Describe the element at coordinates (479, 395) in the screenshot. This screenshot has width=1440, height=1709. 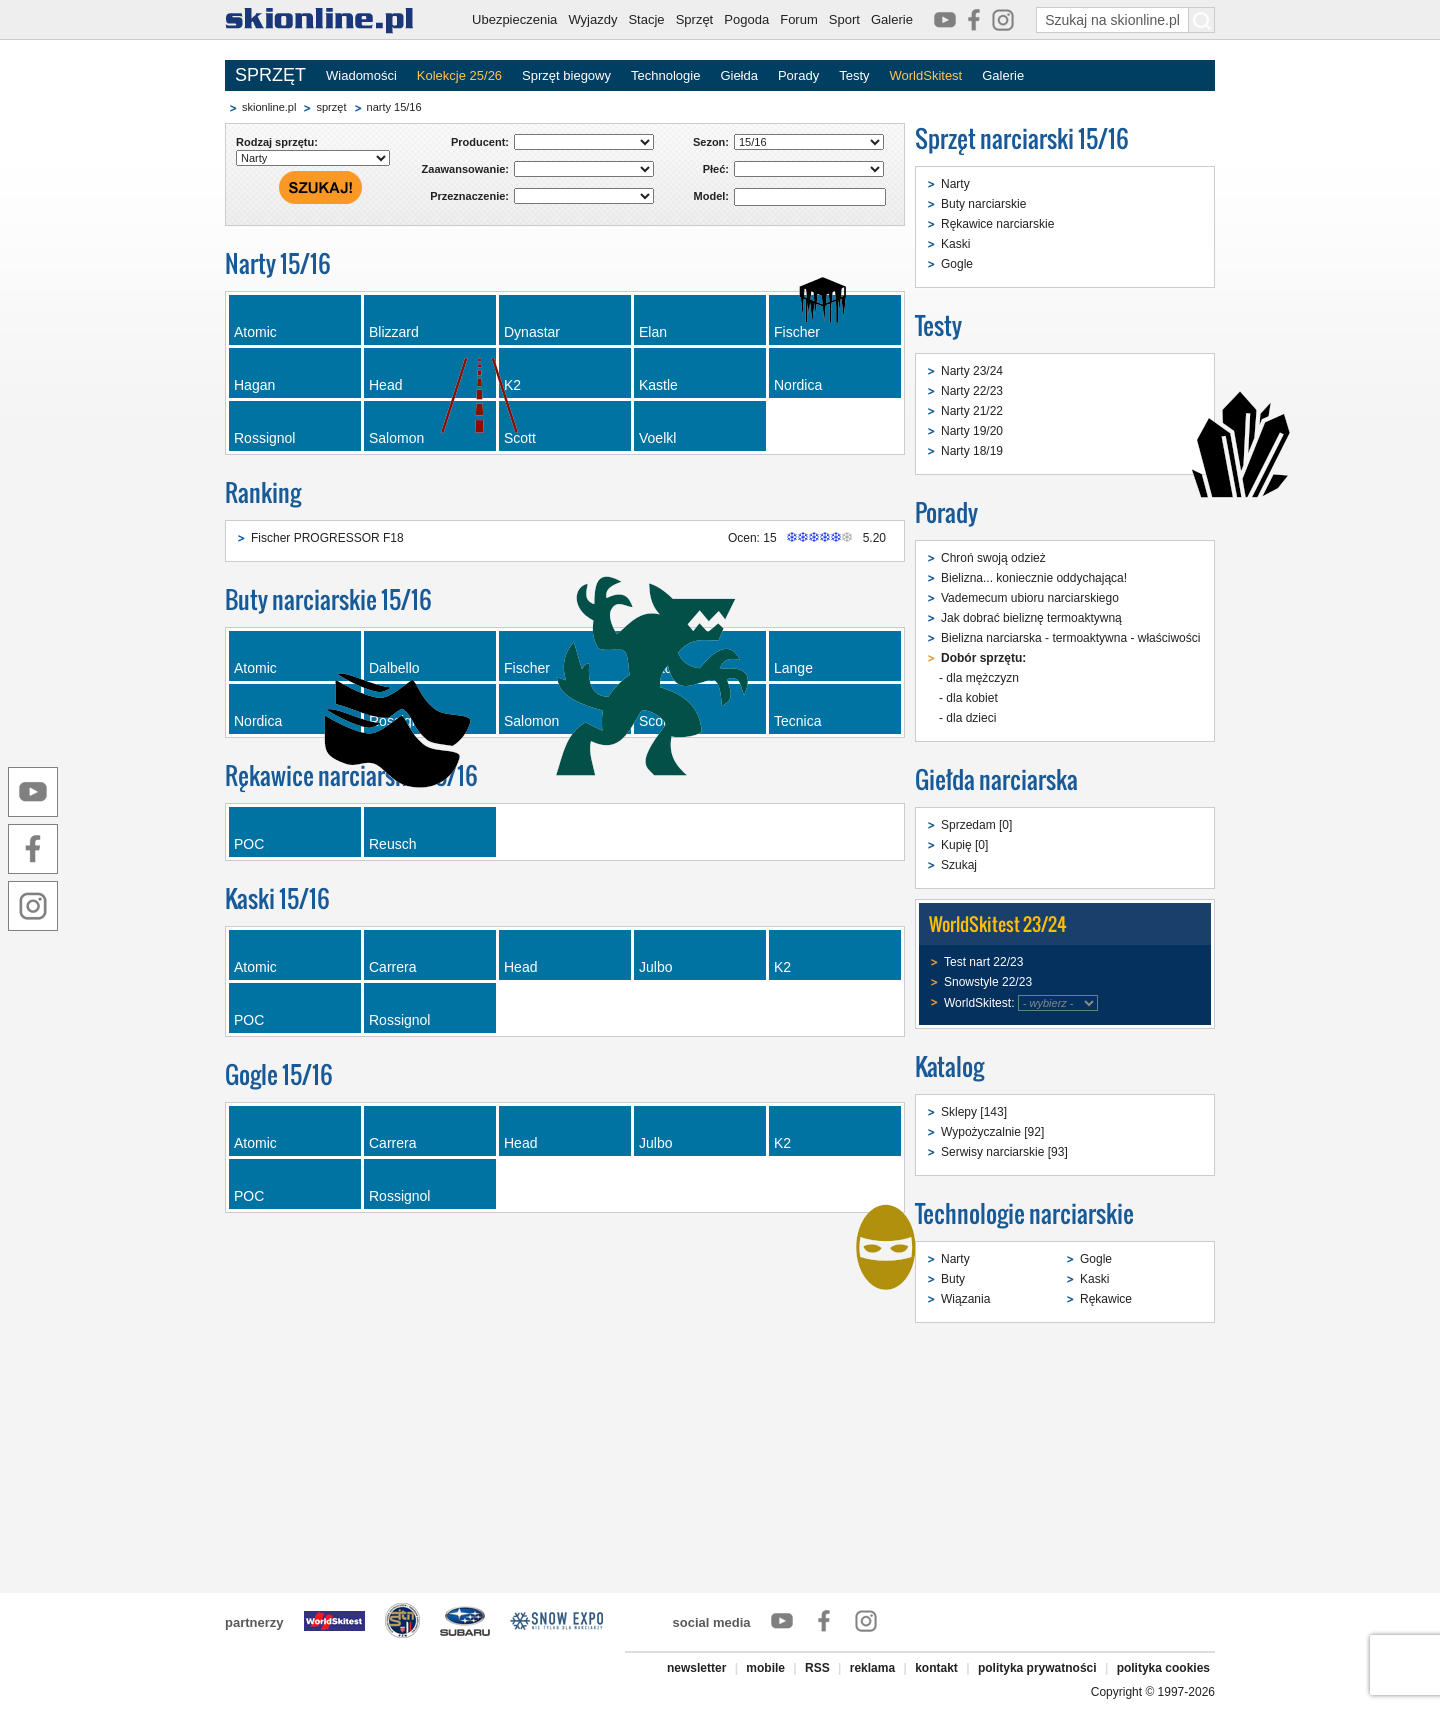
I see `view directions or navigation options` at that location.